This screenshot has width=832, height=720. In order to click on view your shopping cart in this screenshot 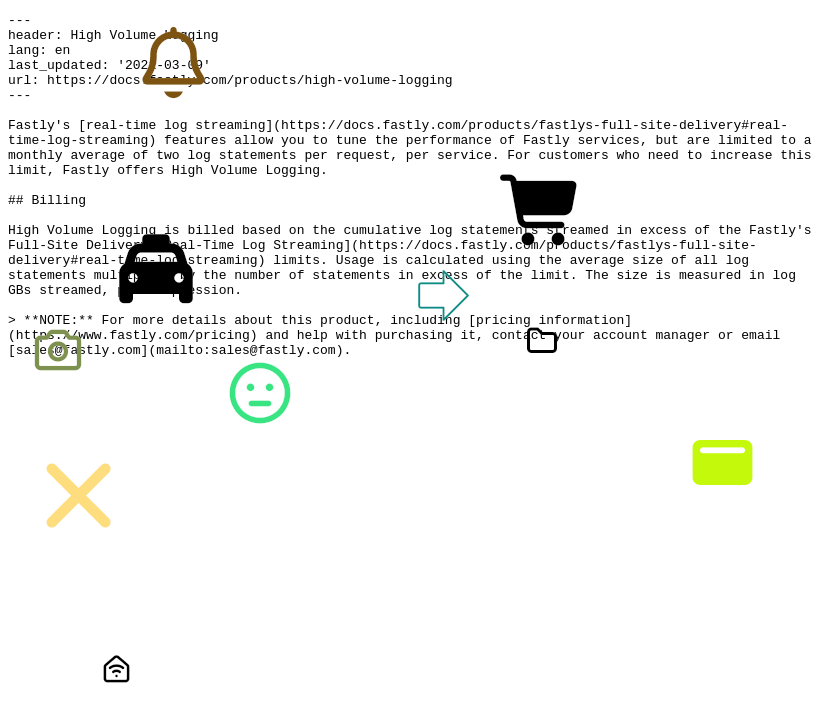, I will do `click(543, 211)`.